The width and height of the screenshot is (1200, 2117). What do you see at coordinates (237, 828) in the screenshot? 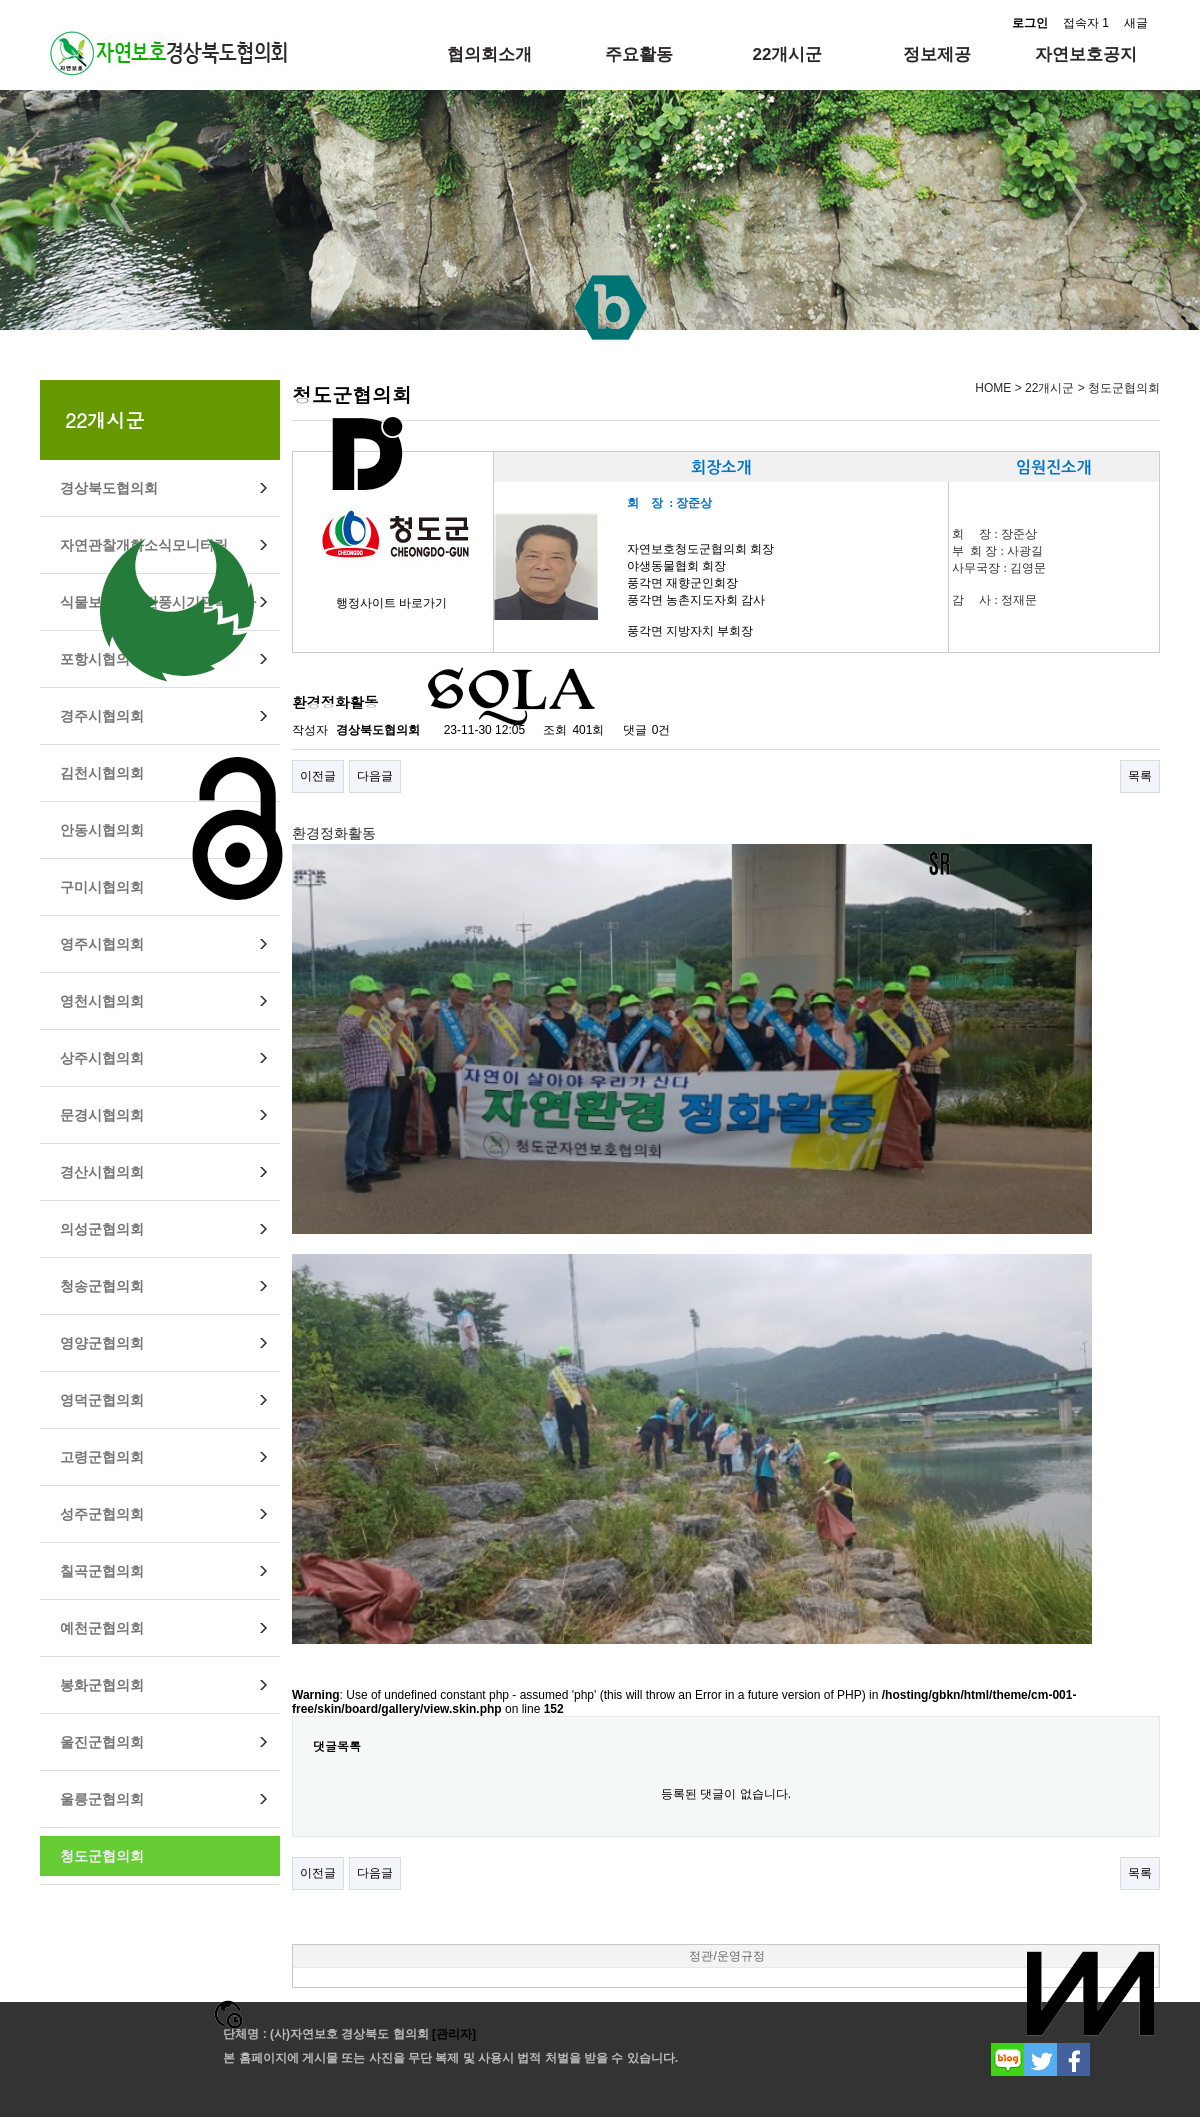
I see `indicates open access content available without subscription` at bounding box center [237, 828].